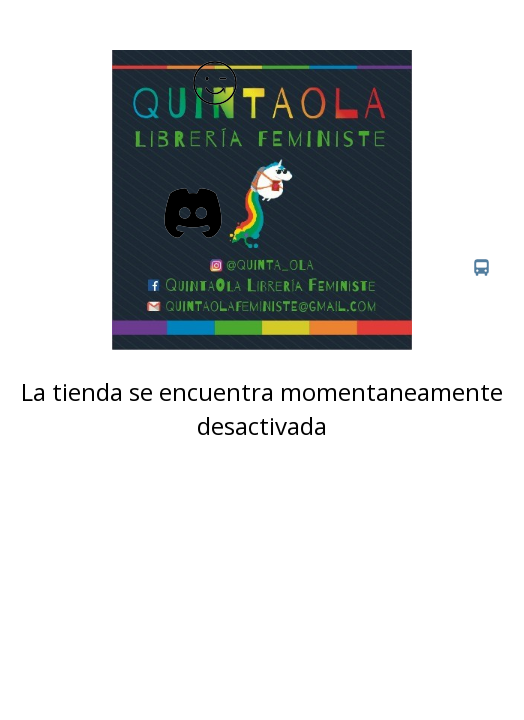  Describe the element at coordinates (193, 213) in the screenshot. I see `open Discord app` at that location.